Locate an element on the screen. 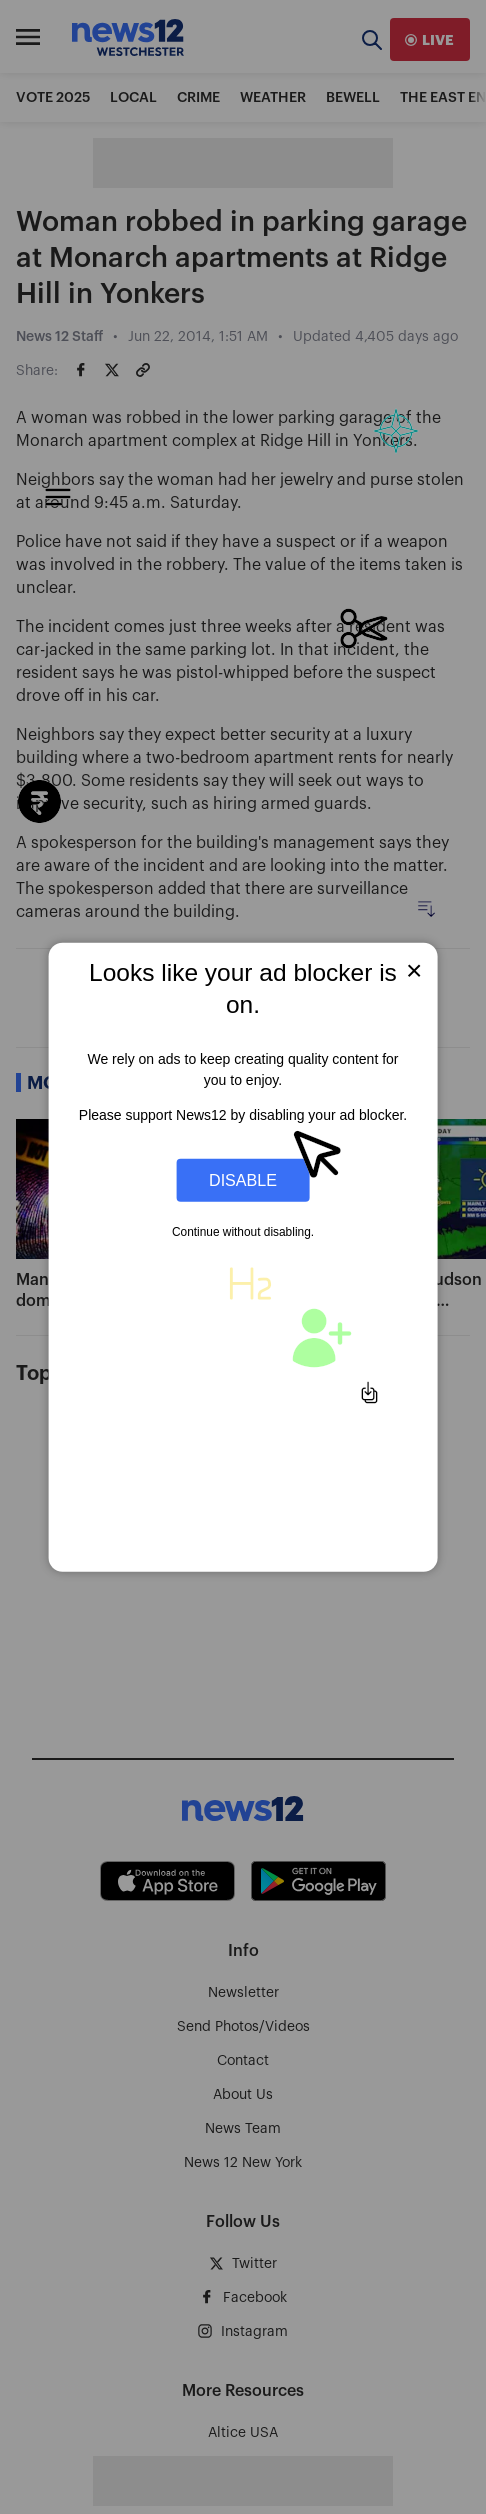 This screenshot has height=2514, width=486. access navigation or directional features is located at coordinates (396, 431).